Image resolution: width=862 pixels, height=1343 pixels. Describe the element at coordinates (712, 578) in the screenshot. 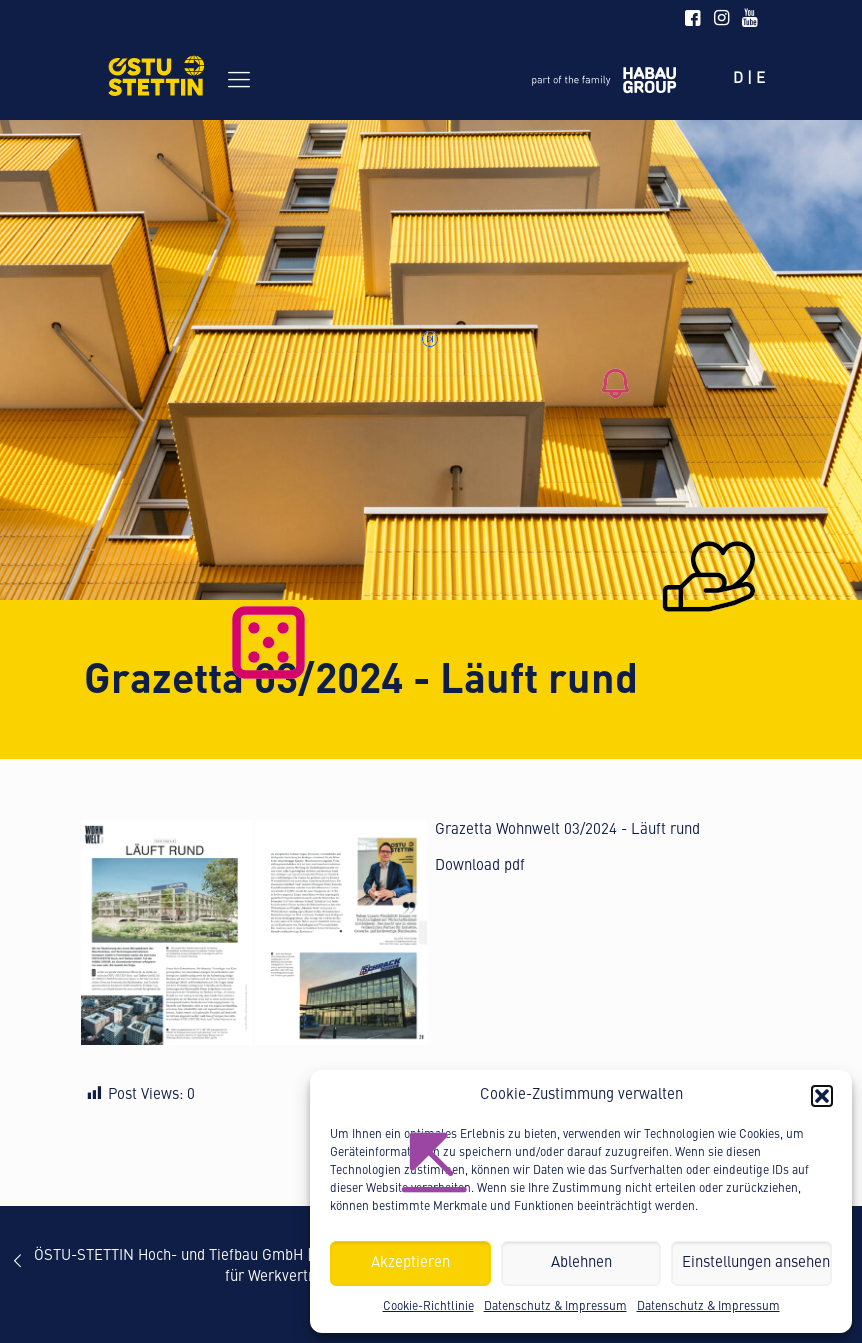

I see `donate or make a charitable contribution` at that location.